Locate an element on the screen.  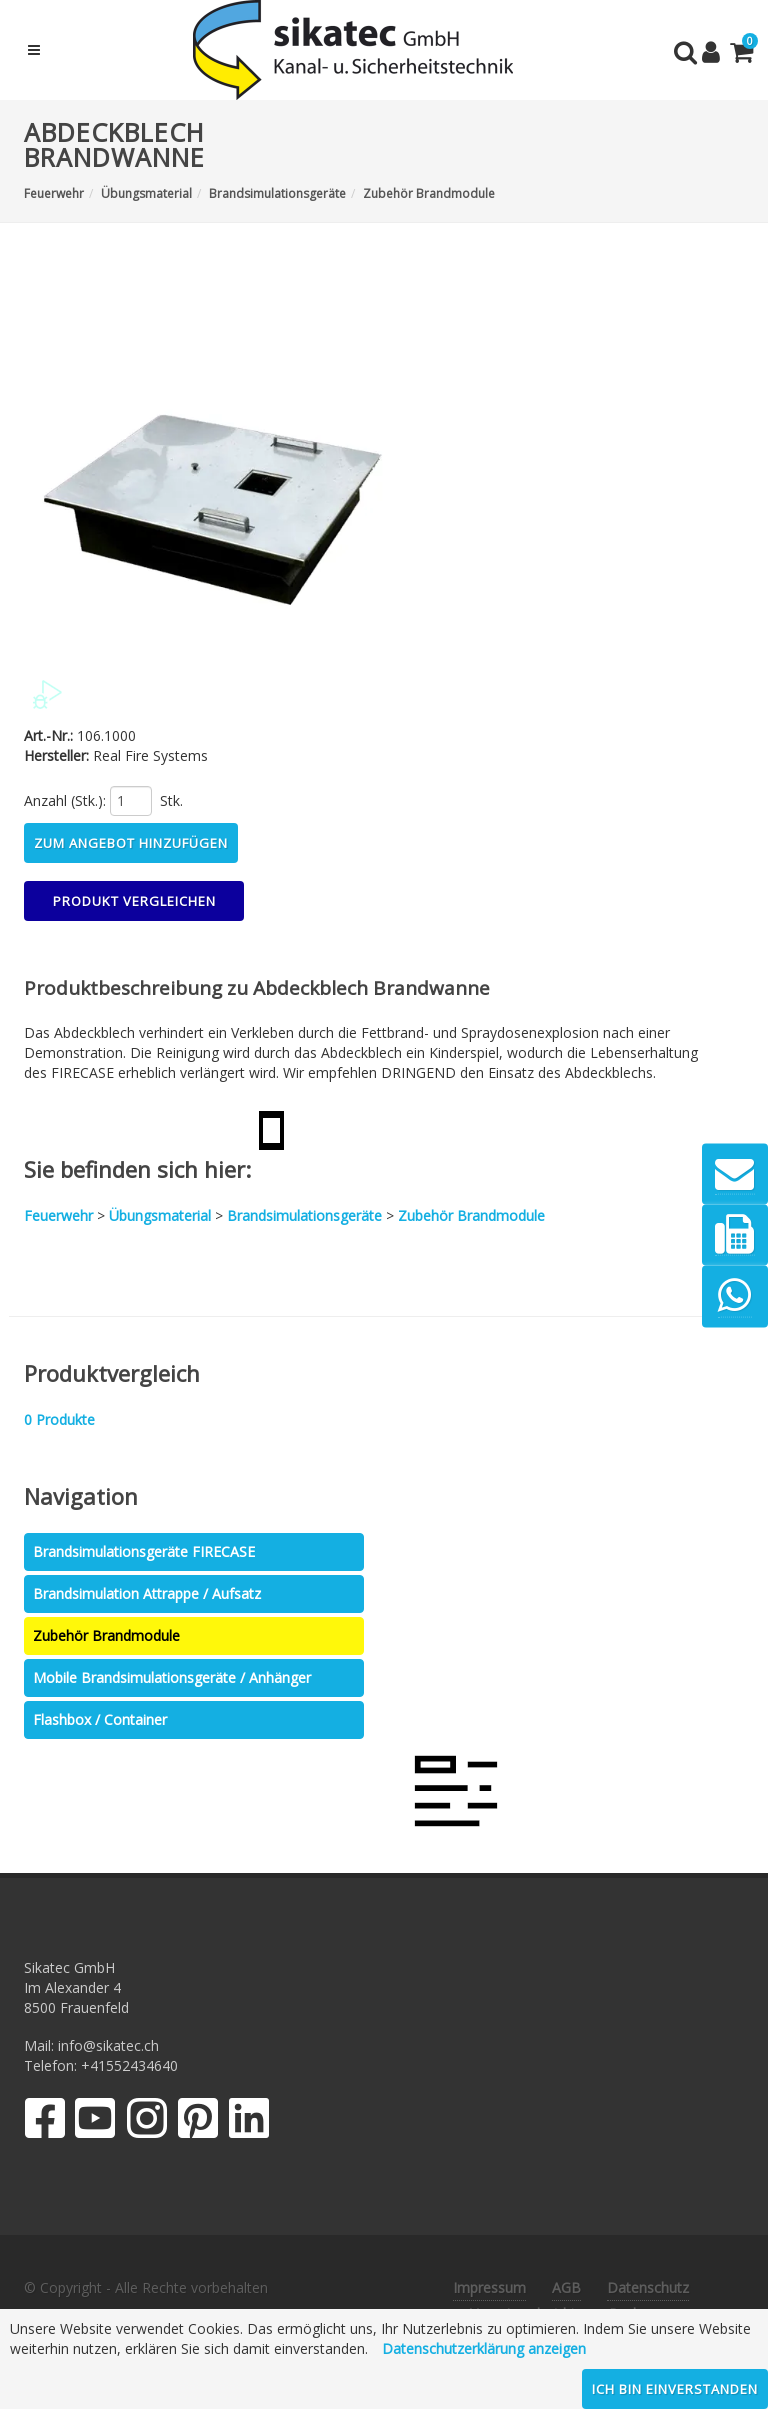
indicates a keyword or reserved word in code is located at coordinates (456, 1791).